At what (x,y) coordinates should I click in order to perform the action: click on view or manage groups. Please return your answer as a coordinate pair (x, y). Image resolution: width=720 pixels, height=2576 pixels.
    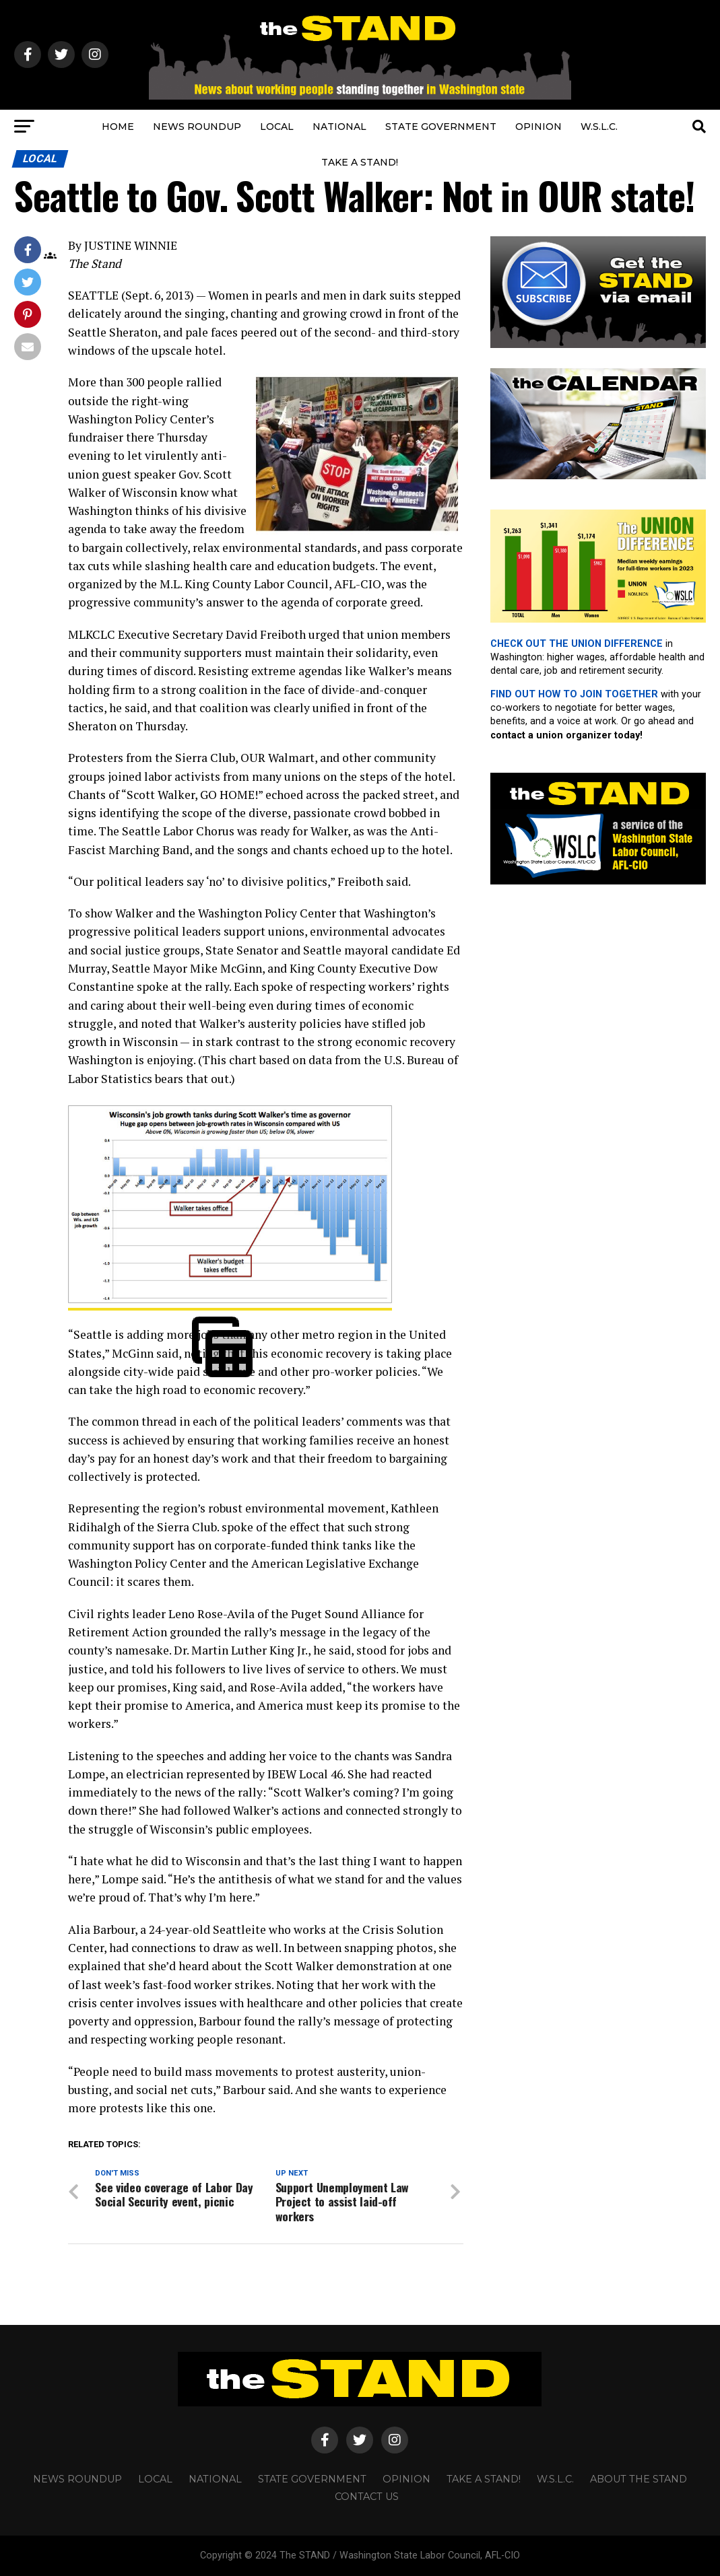
    Looking at the image, I should click on (50, 255).